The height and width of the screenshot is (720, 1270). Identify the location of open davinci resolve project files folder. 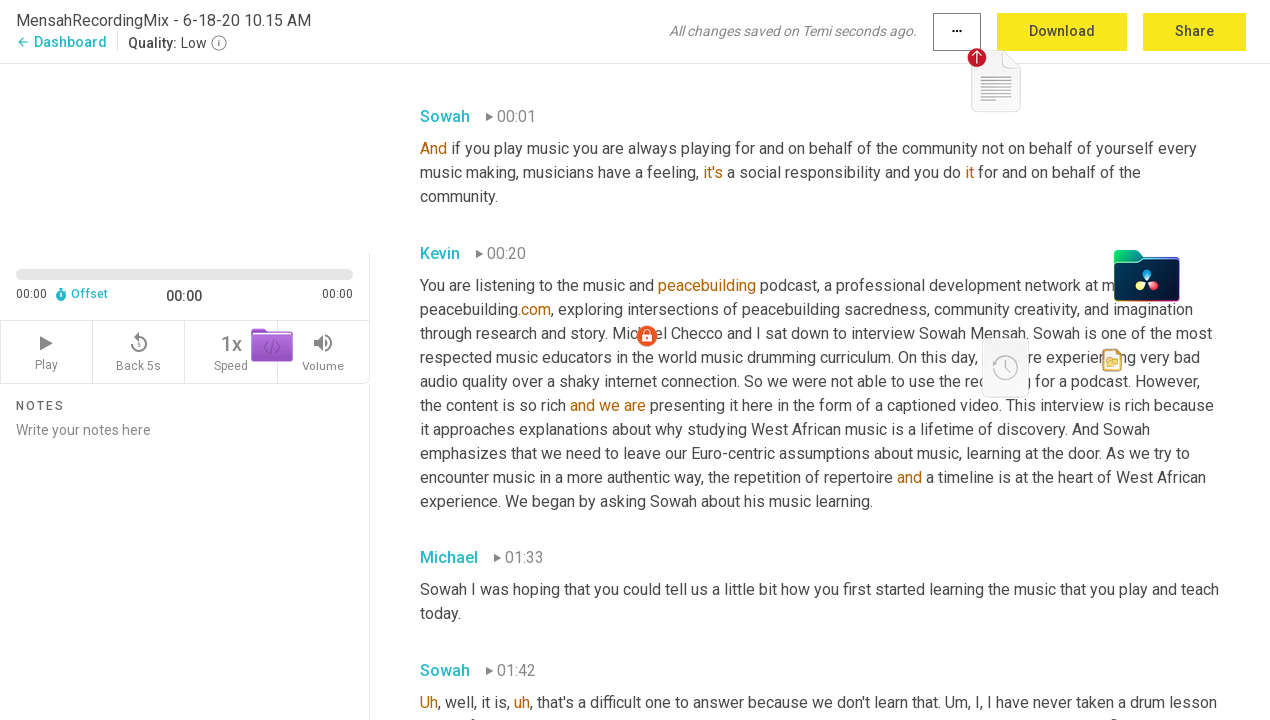
(1146, 277).